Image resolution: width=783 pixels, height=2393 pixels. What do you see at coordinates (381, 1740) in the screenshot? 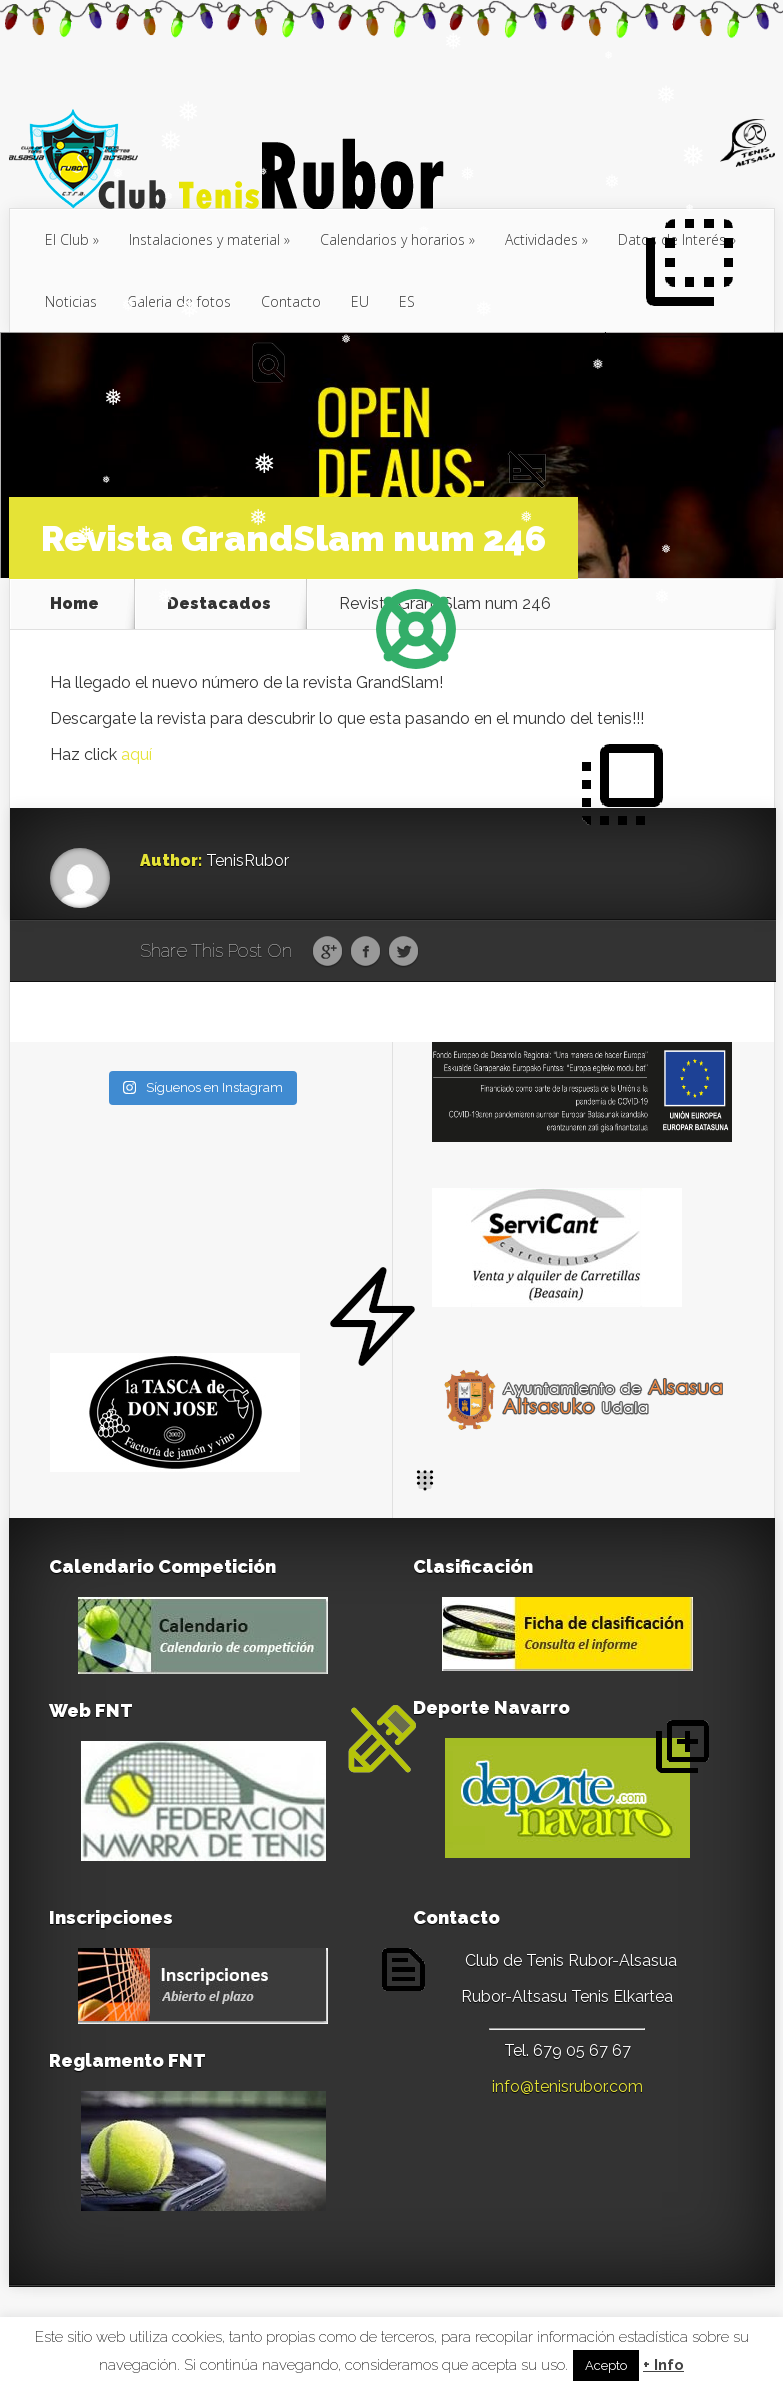
I see `editing is disabled or unavailable` at bounding box center [381, 1740].